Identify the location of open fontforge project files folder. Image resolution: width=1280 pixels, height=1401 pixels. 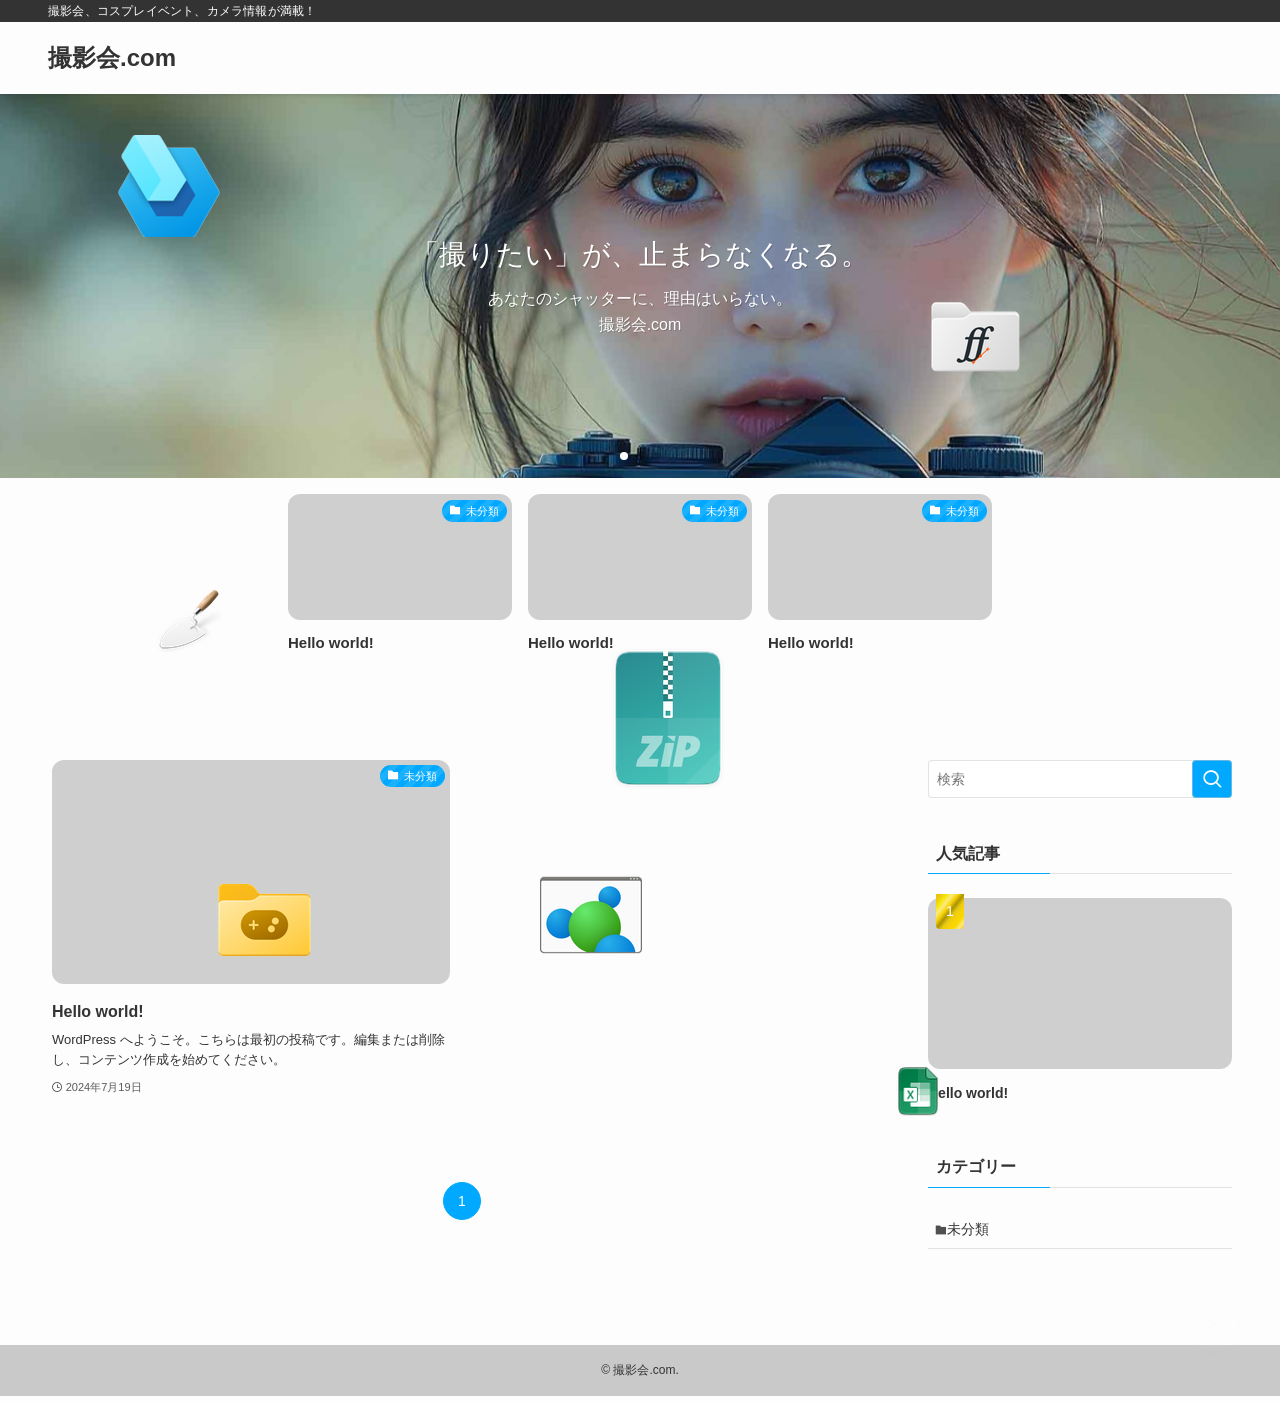
(975, 339).